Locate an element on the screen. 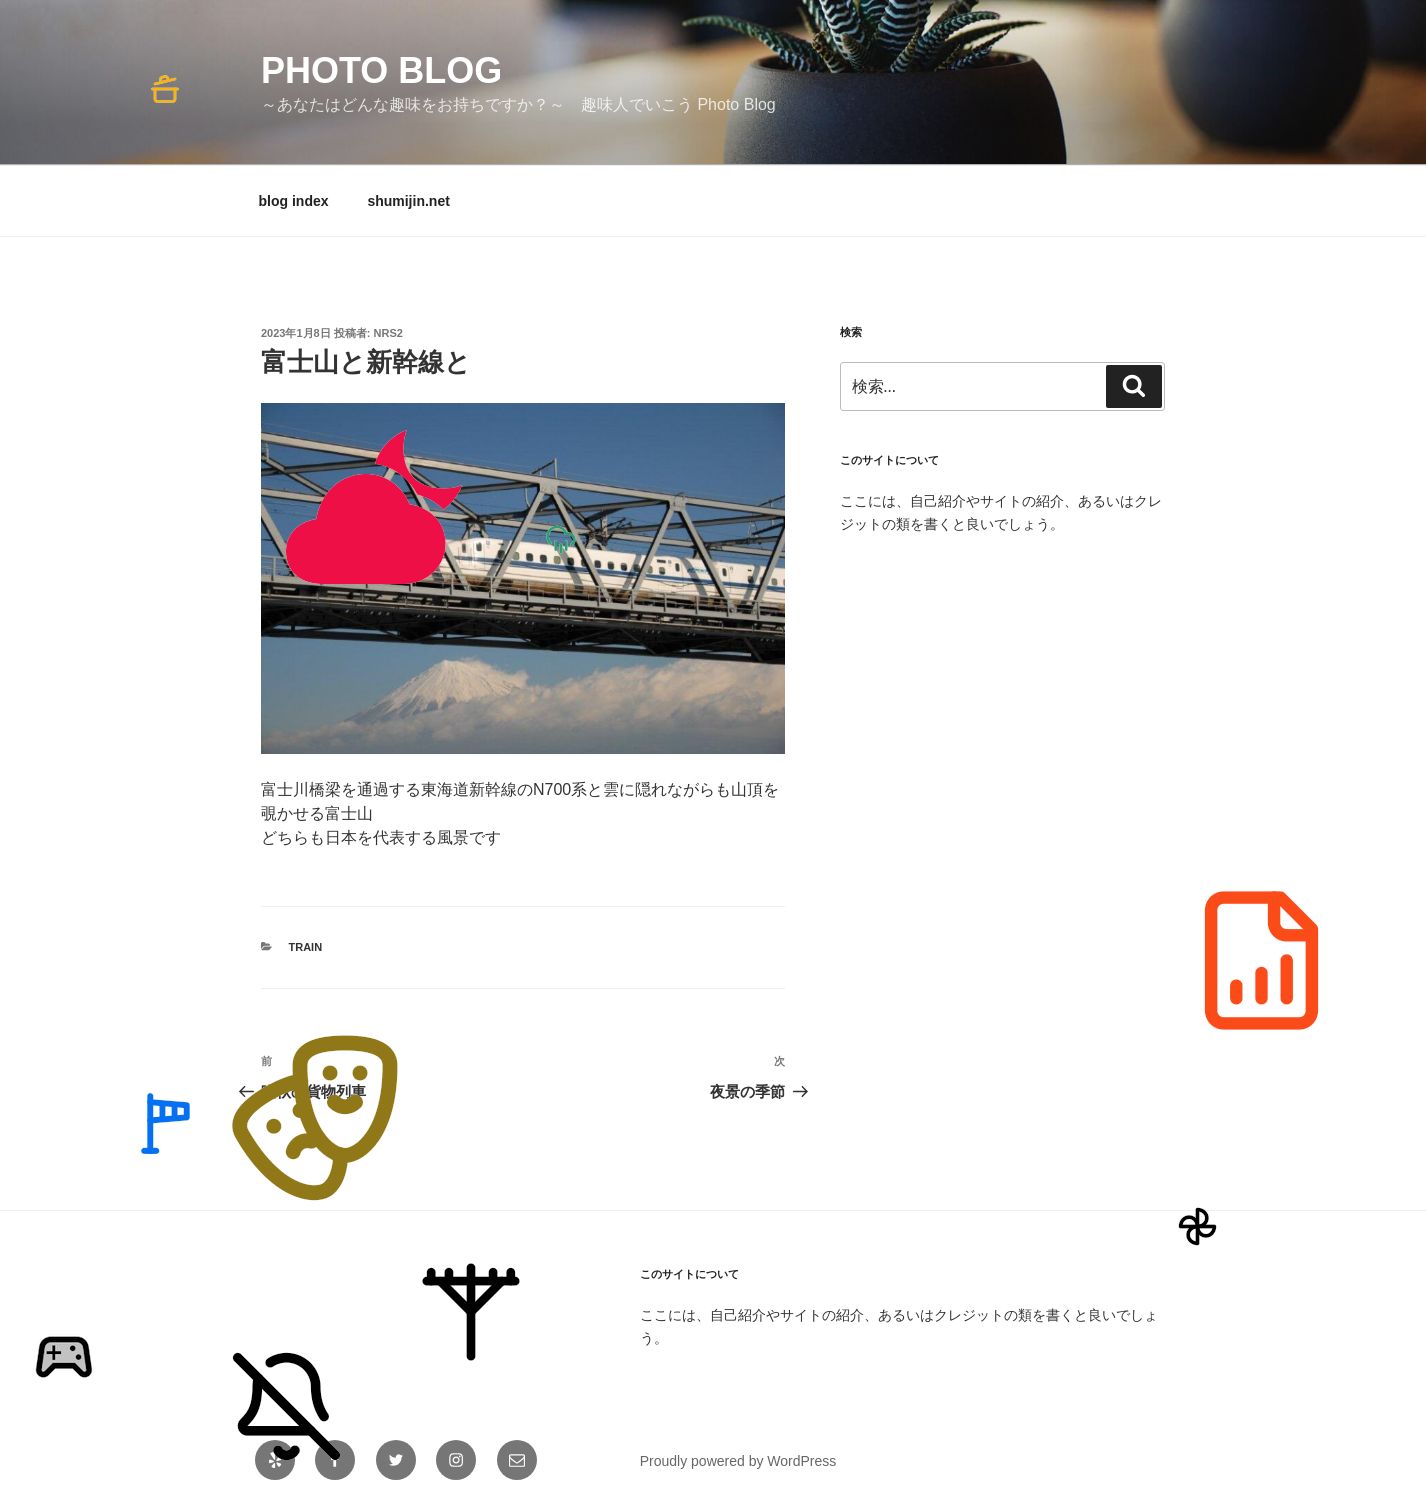 The width and height of the screenshot is (1426, 1509). indicates electrical or power utilities is located at coordinates (471, 1312).